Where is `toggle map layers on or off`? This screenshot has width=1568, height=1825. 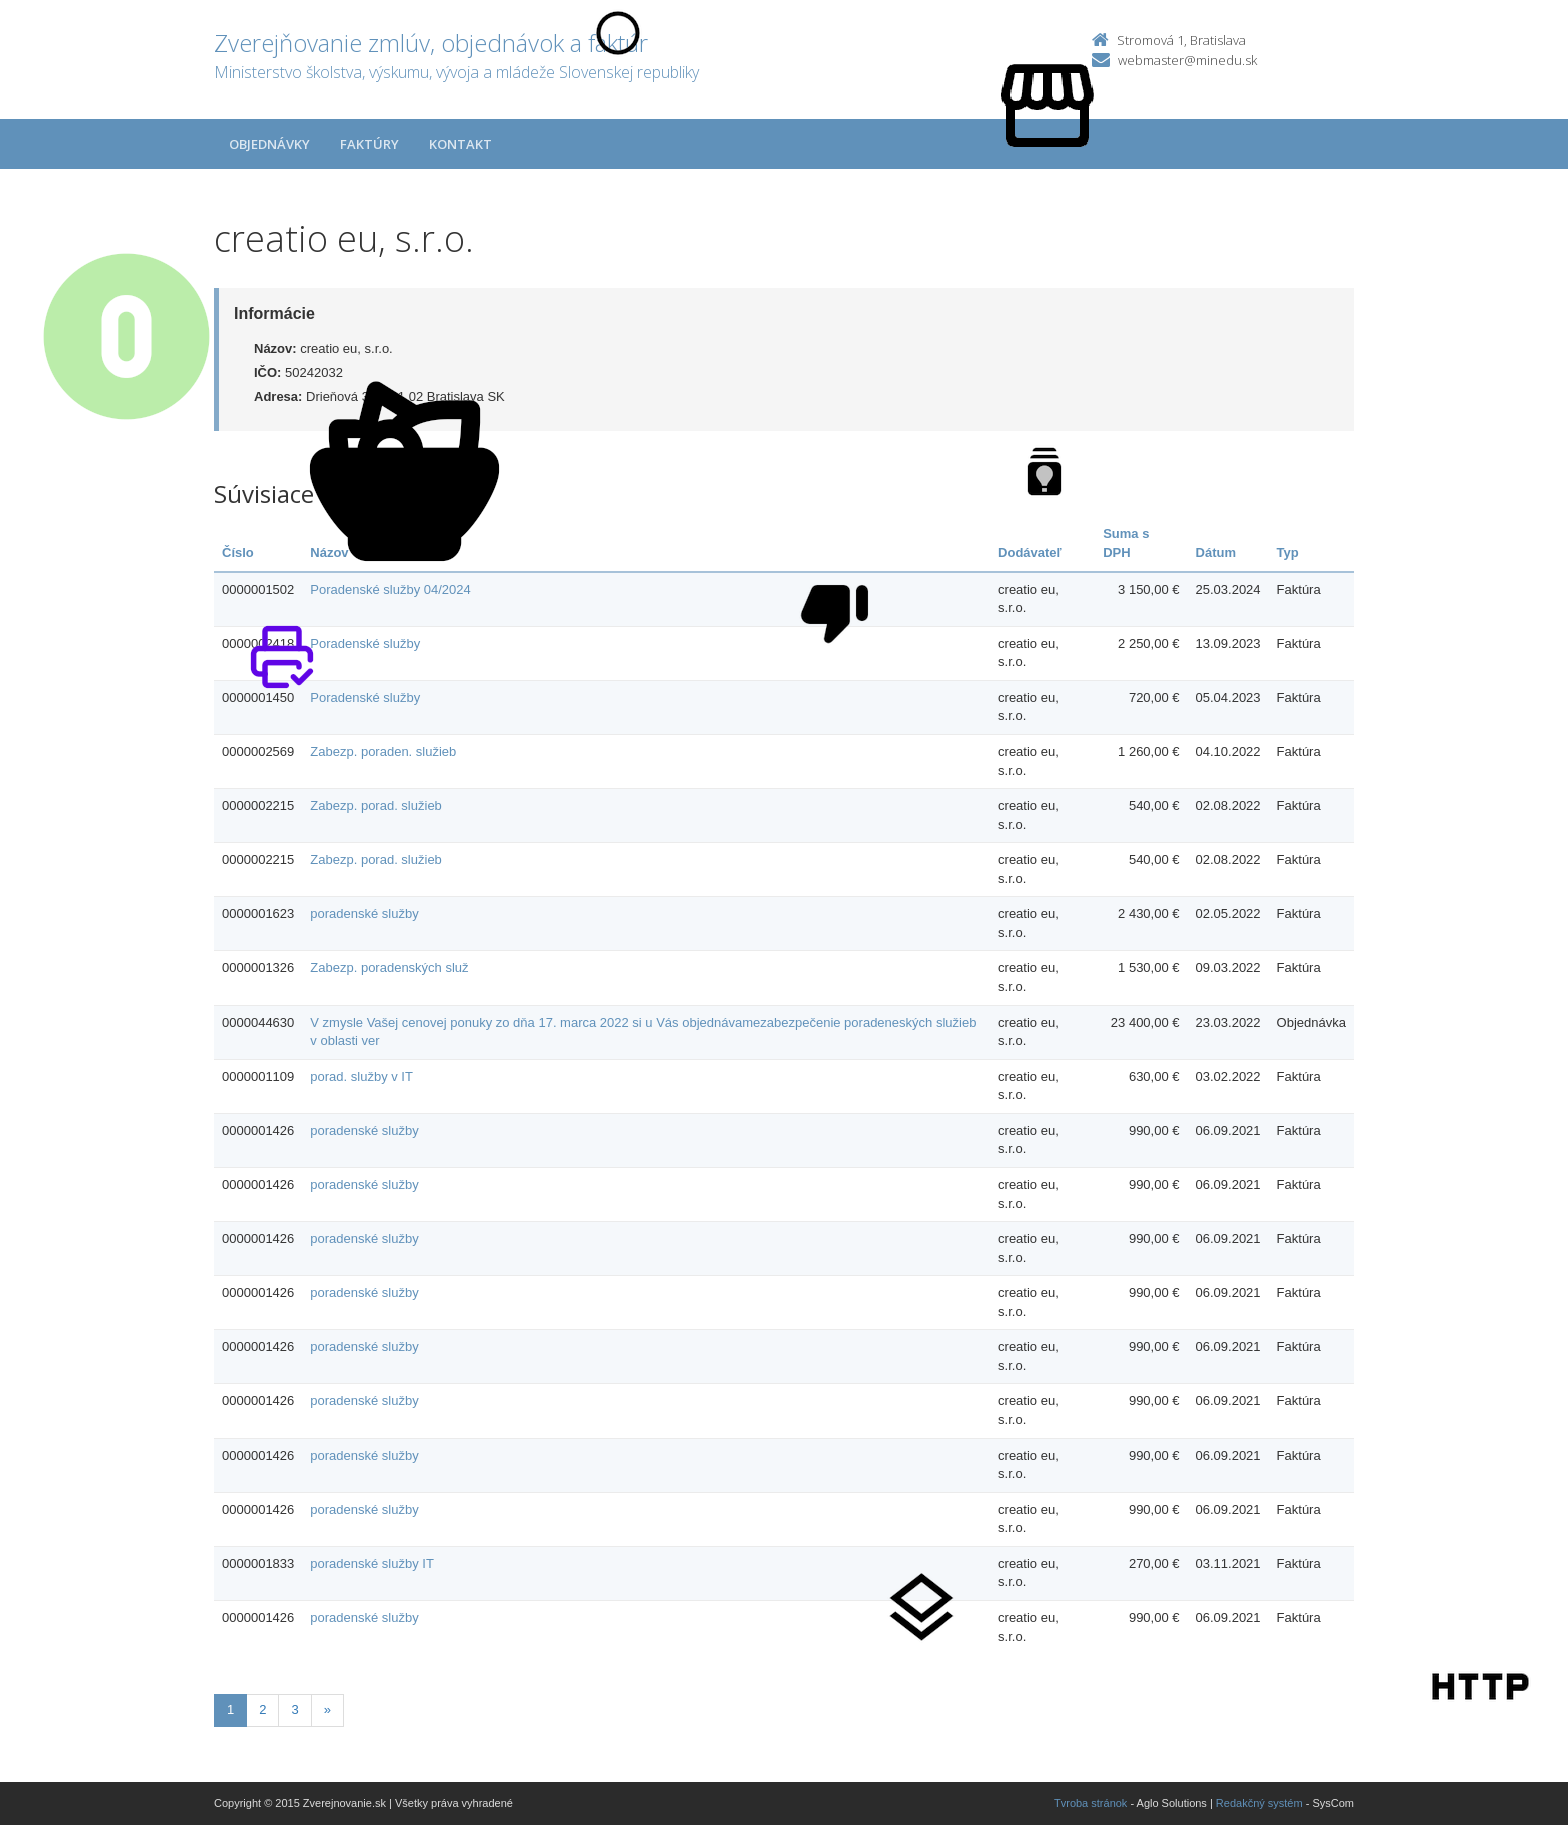 toggle map layers on or off is located at coordinates (921, 1608).